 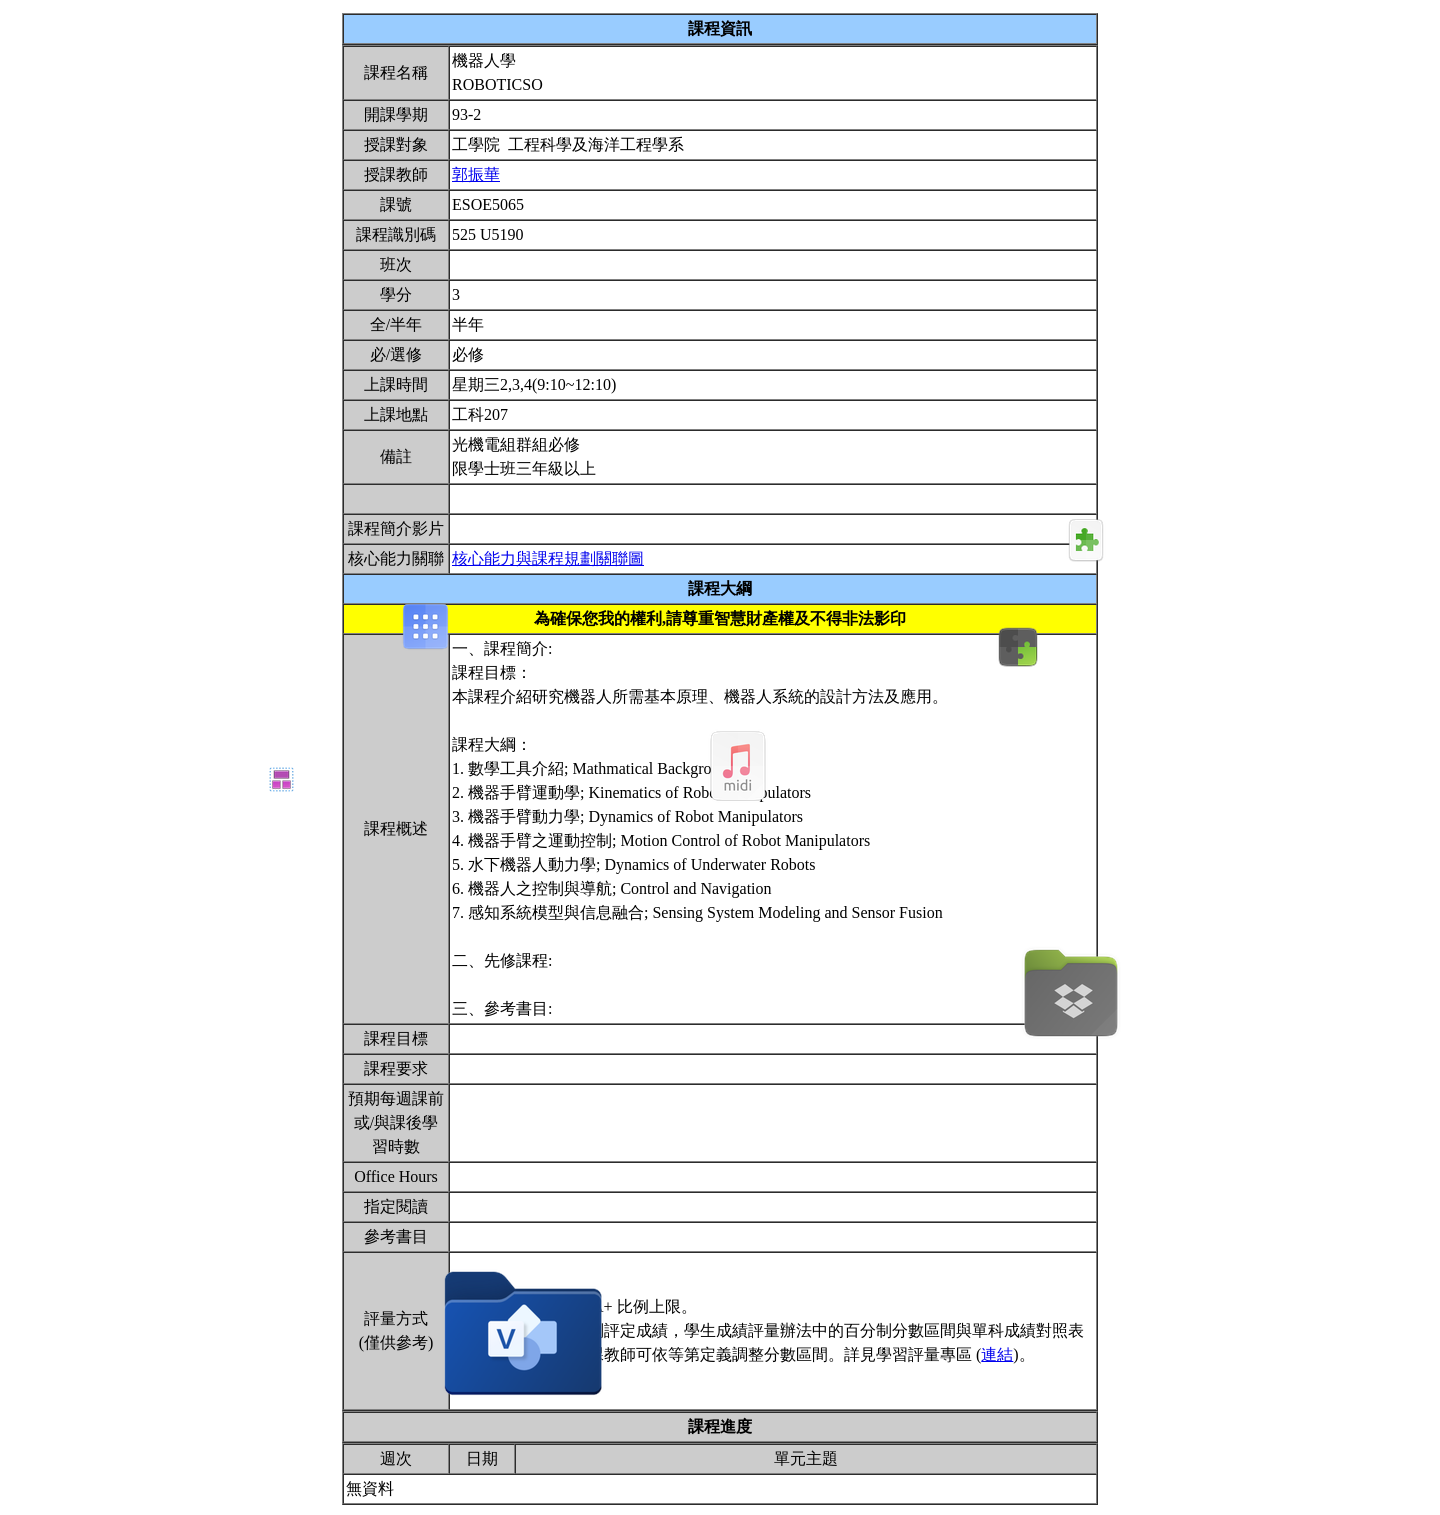 What do you see at coordinates (281, 779) in the screenshot?
I see `select all items in the current view` at bounding box center [281, 779].